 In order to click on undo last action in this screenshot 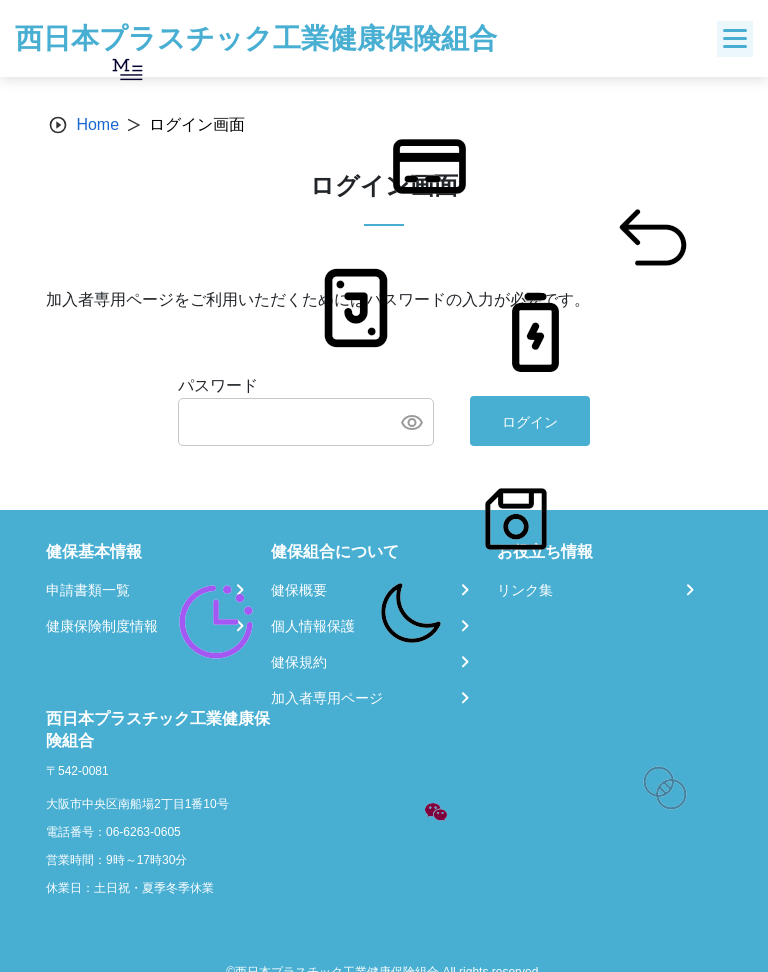, I will do `click(653, 240)`.